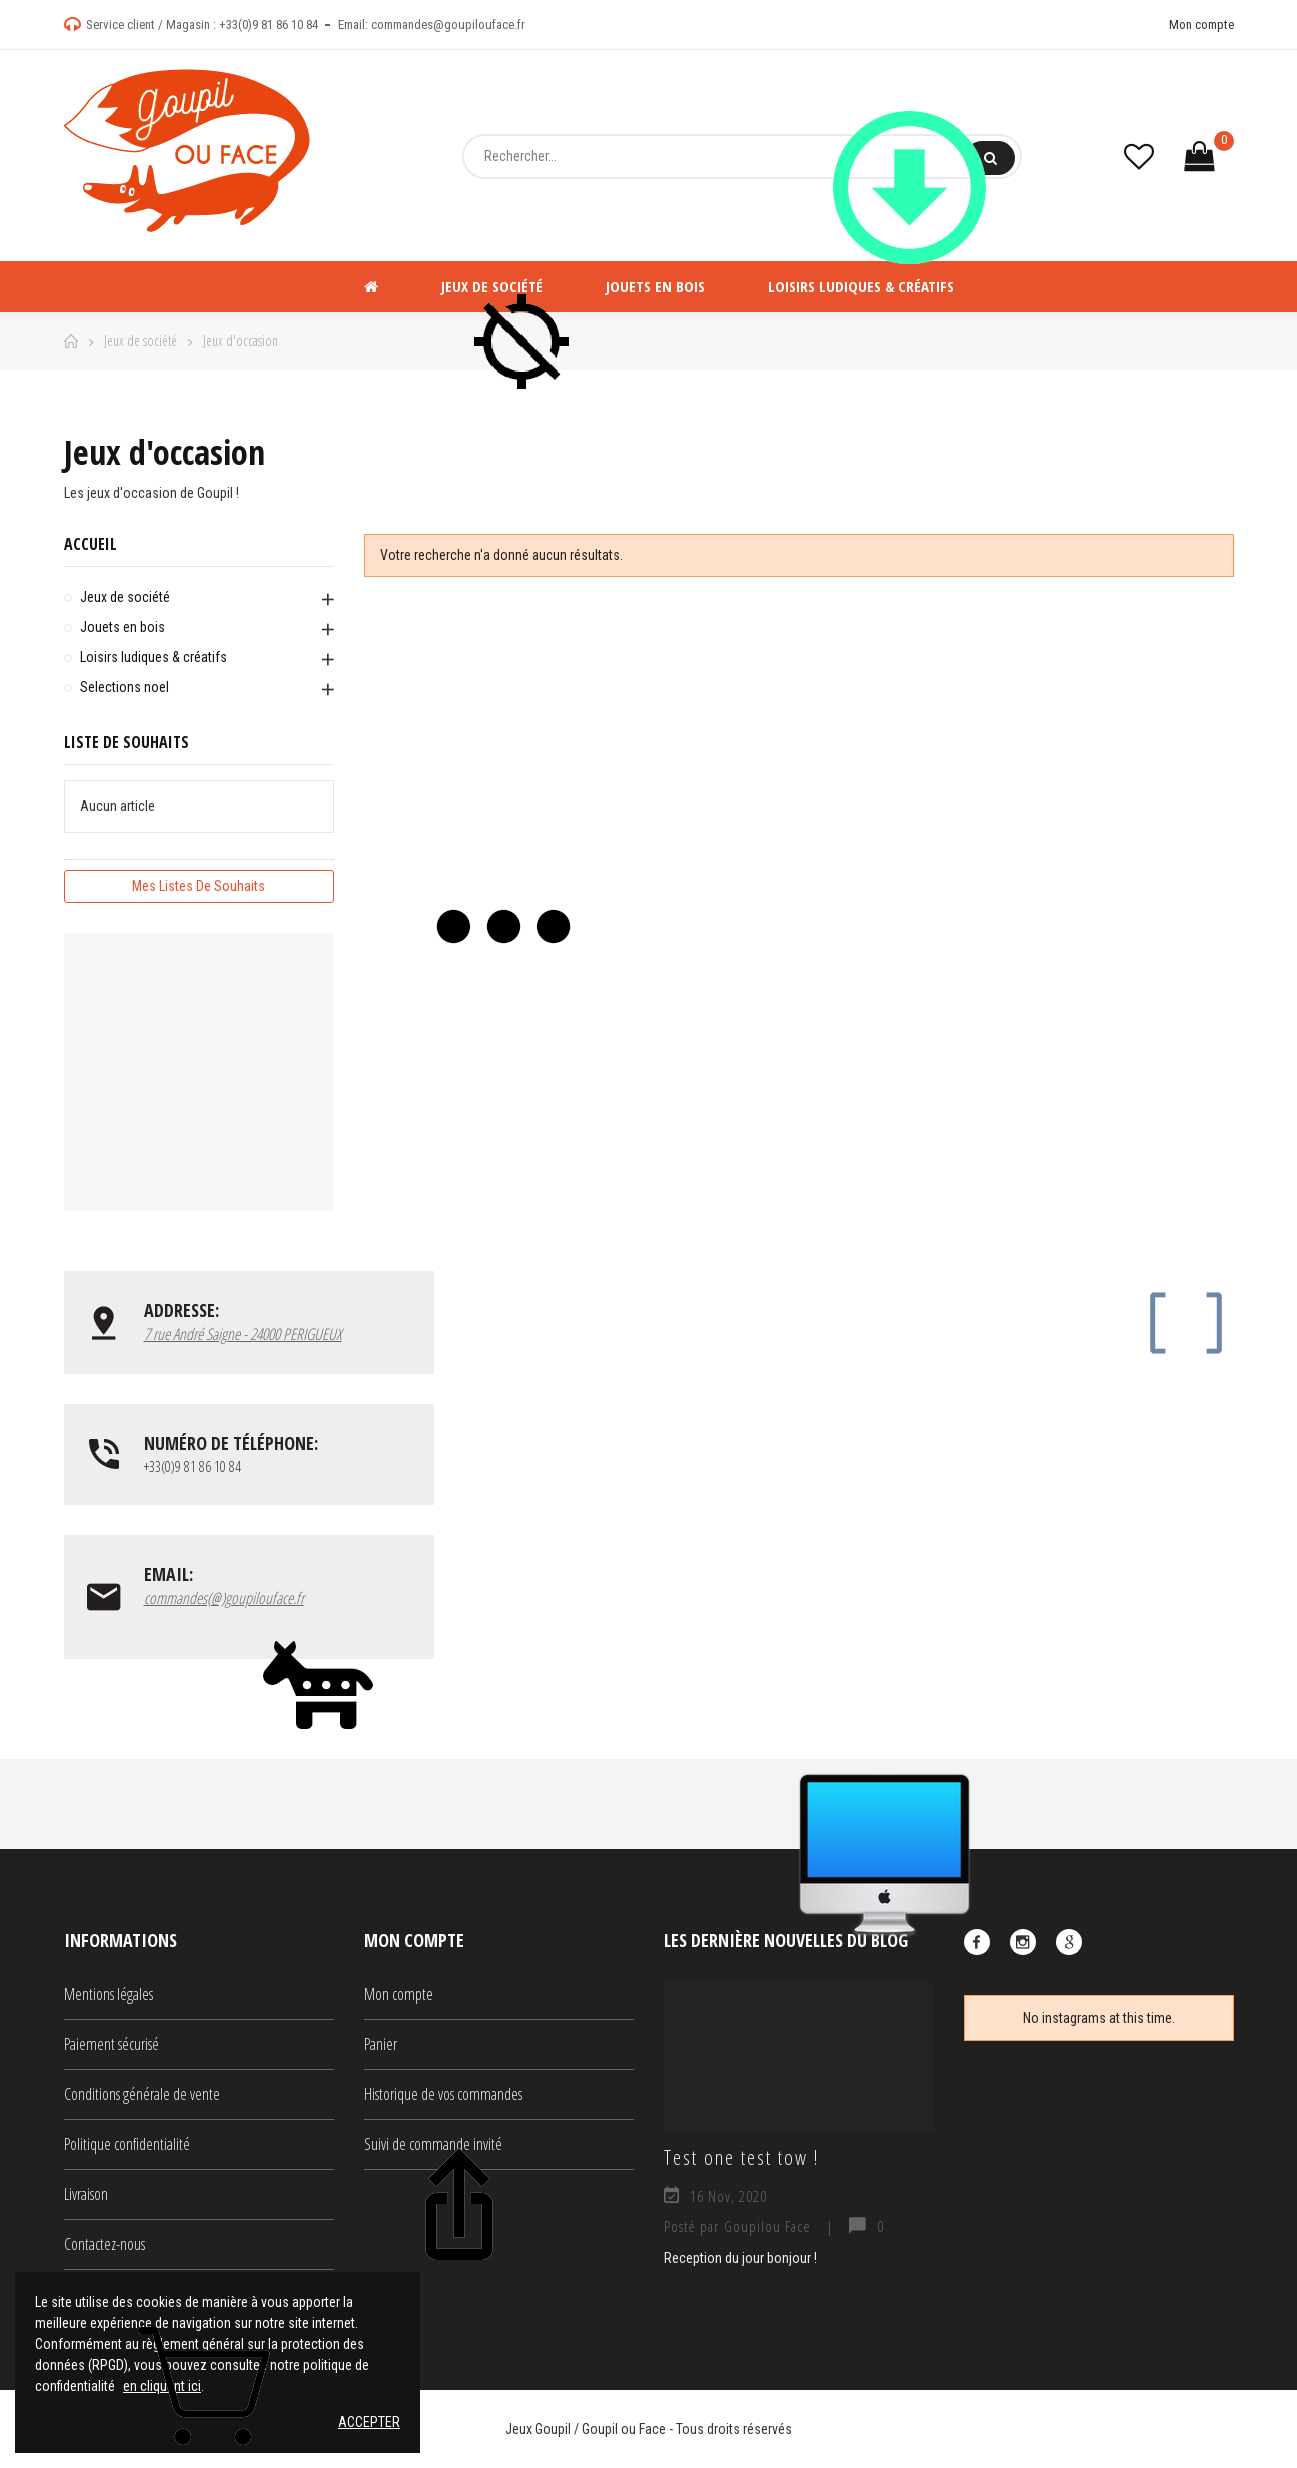 This screenshot has height=2468, width=1297. What do you see at coordinates (884, 1855) in the screenshot?
I see `access desktop or computer settings` at bounding box center [884, 1855].